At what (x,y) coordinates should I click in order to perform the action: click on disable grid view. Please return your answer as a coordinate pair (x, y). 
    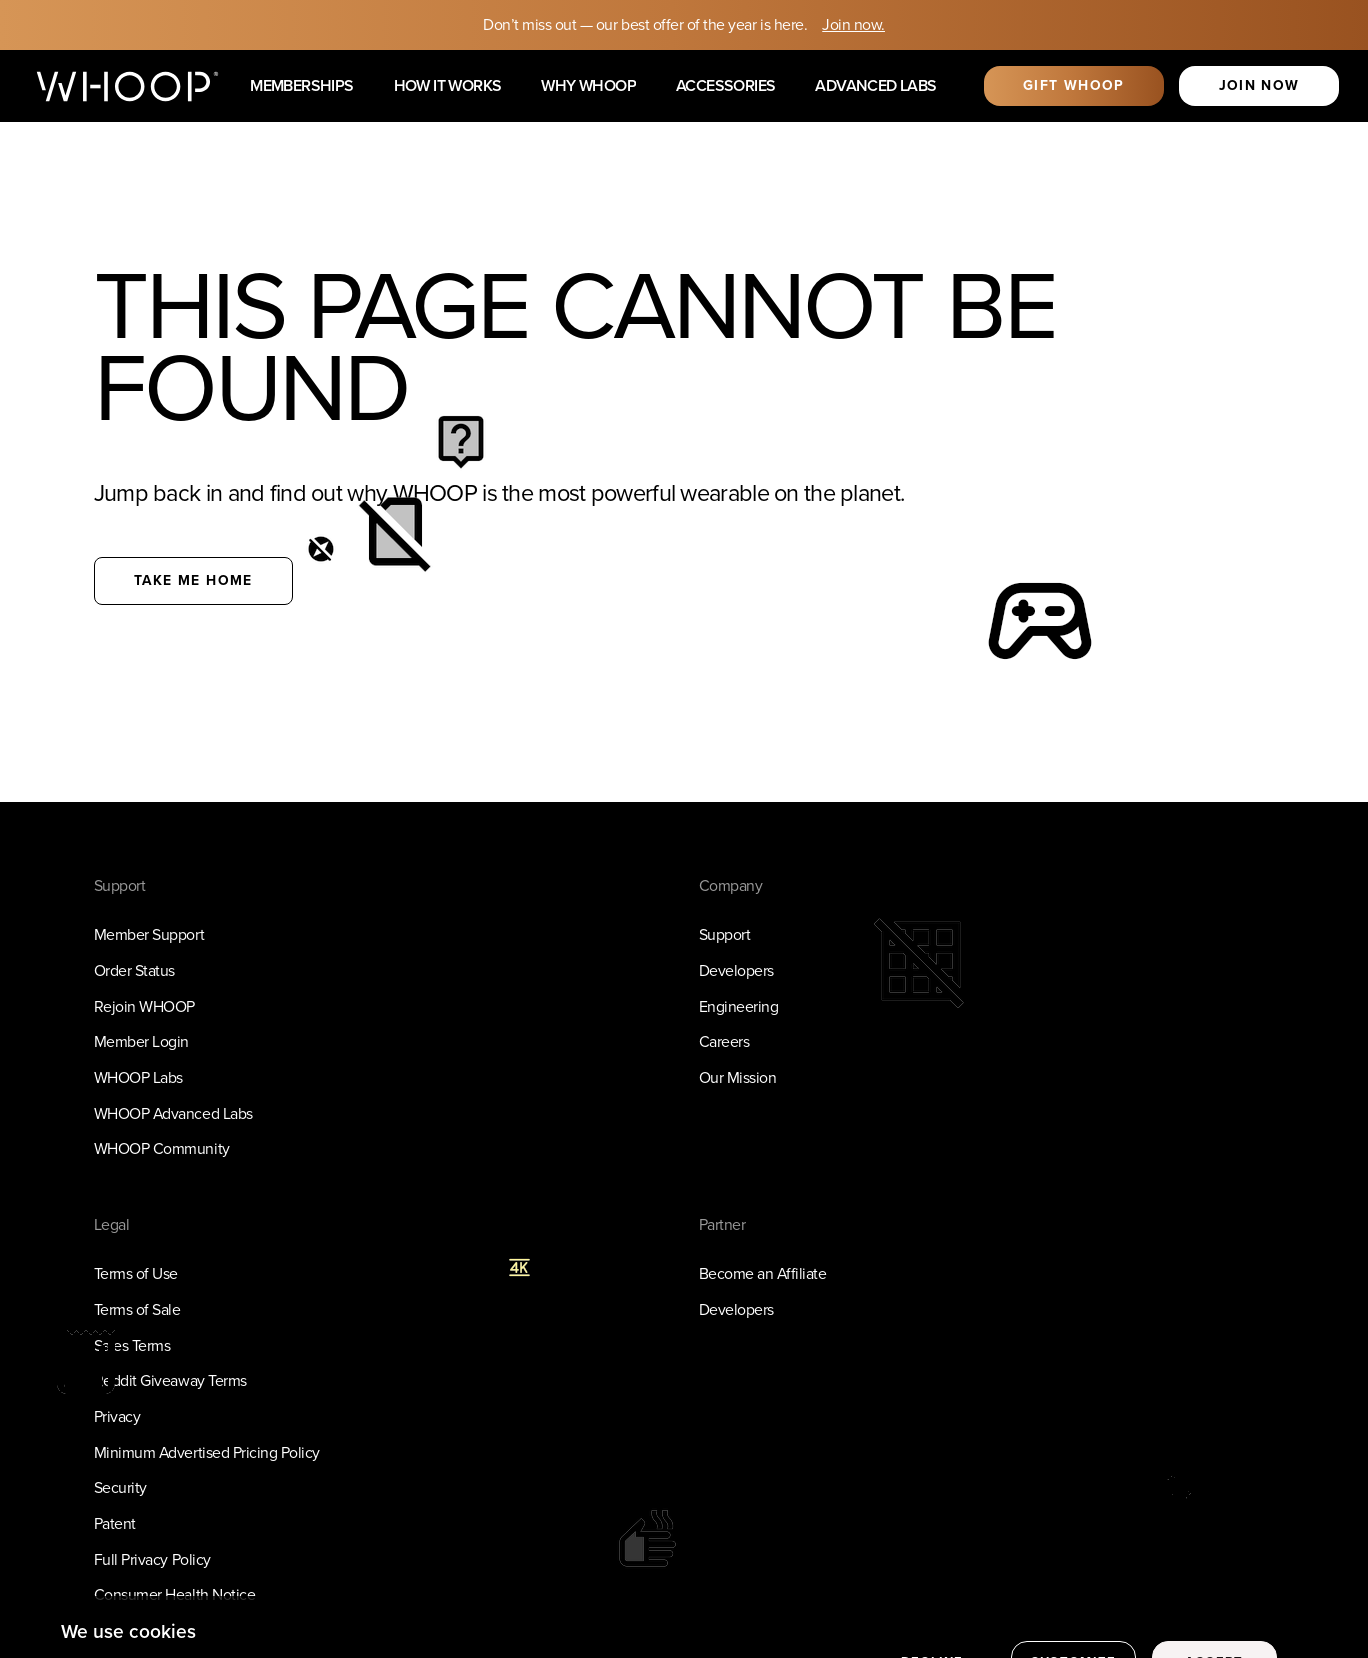
    Looking at the image, I should click on (921, 961).